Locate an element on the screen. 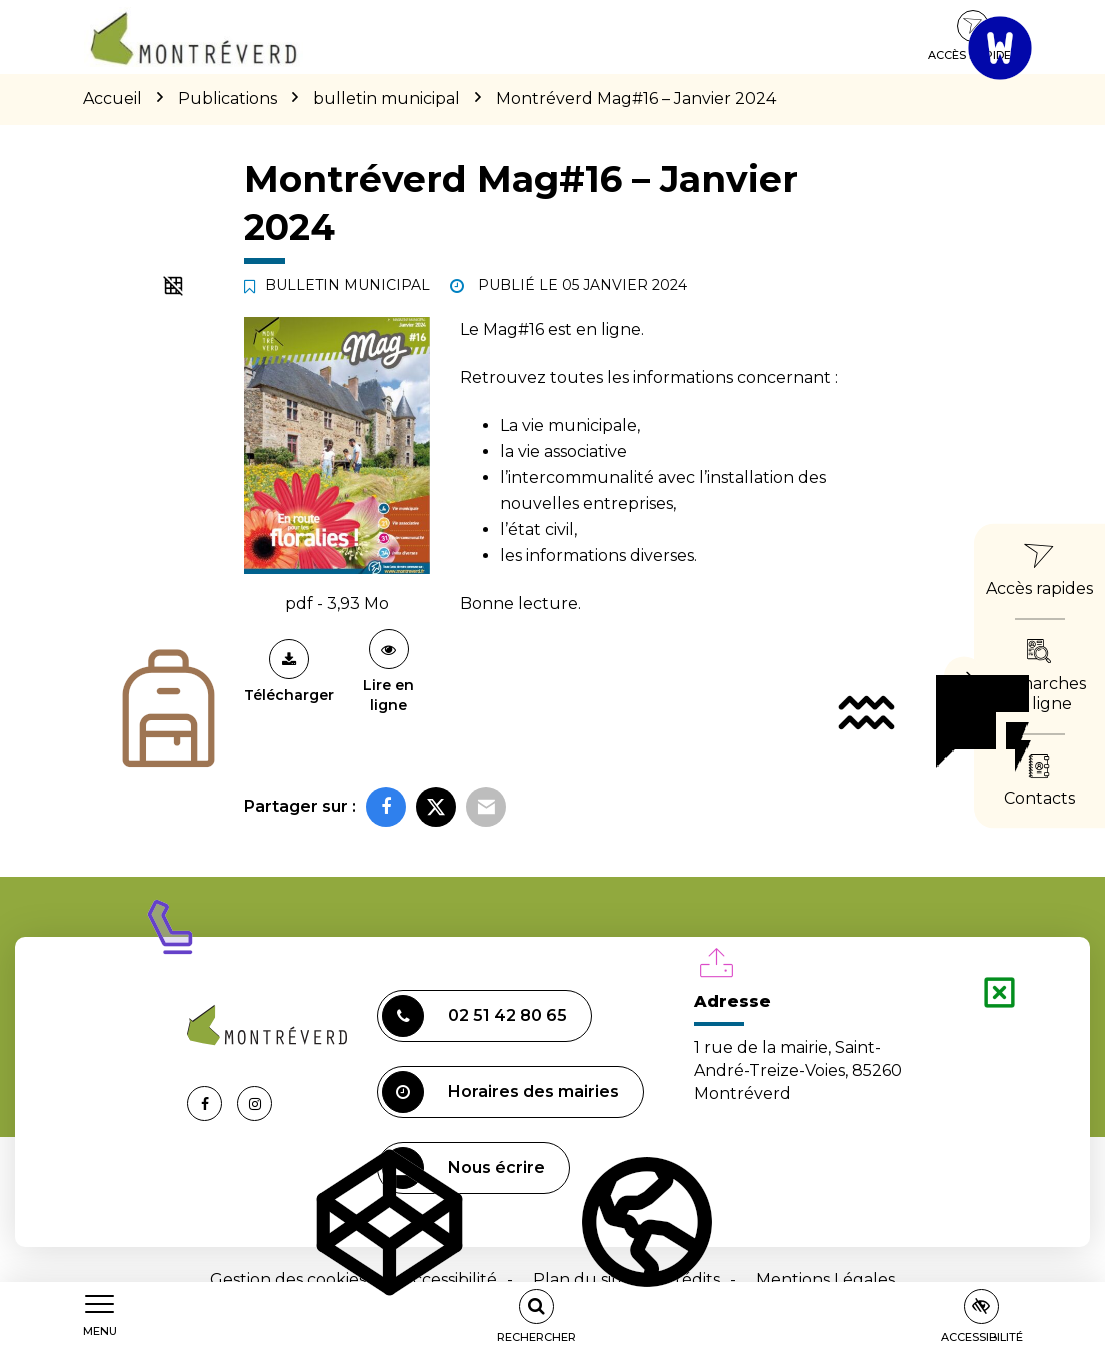  switch to western hemisphere or Americas region is located at coordinates (647, 1222).